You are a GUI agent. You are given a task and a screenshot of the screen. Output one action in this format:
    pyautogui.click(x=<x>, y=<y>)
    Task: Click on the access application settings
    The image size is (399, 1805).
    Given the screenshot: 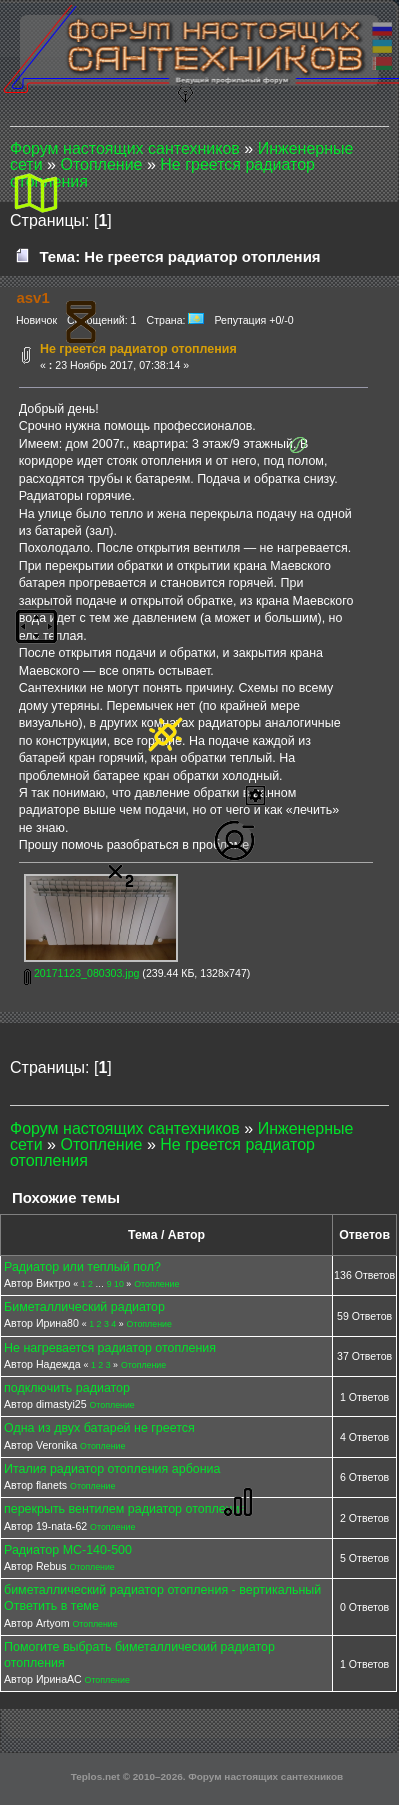 What is the action you would take?
    pyautogui.click(x=255, y=795)
    